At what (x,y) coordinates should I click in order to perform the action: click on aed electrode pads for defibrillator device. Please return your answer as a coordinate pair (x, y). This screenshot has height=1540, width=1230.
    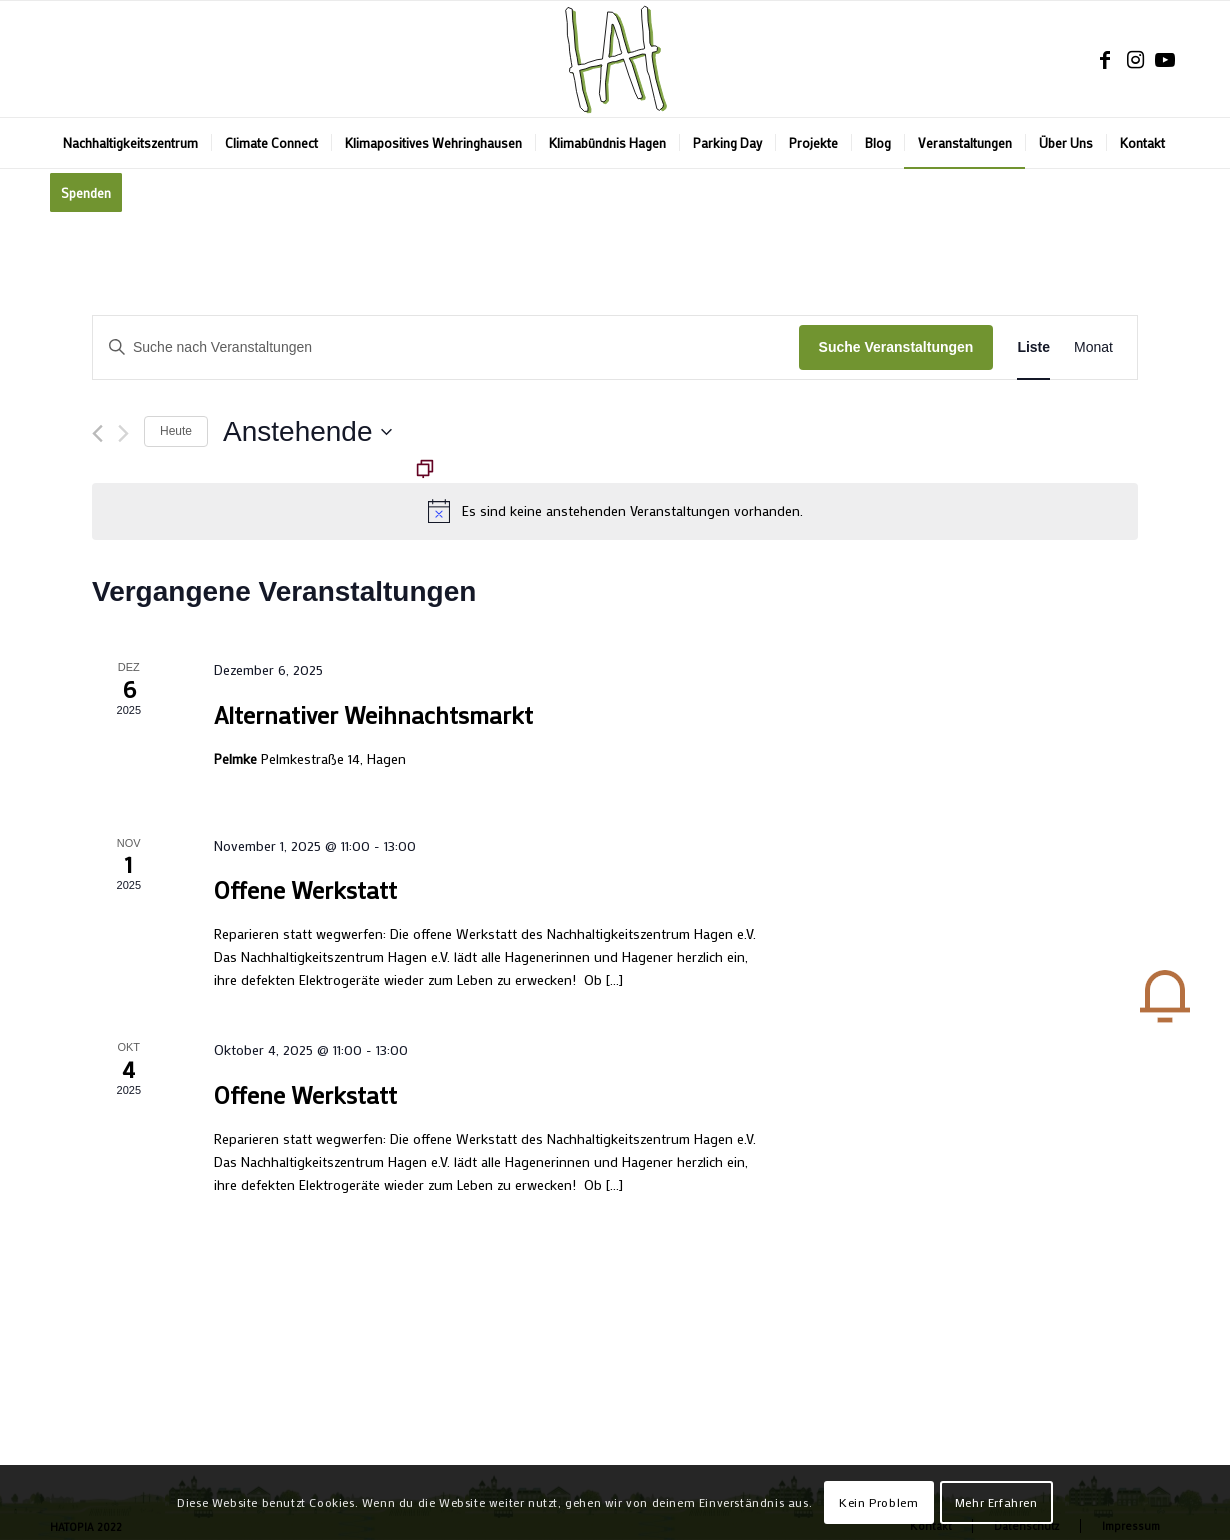
    Looking at the image, I should click on (425, 468).